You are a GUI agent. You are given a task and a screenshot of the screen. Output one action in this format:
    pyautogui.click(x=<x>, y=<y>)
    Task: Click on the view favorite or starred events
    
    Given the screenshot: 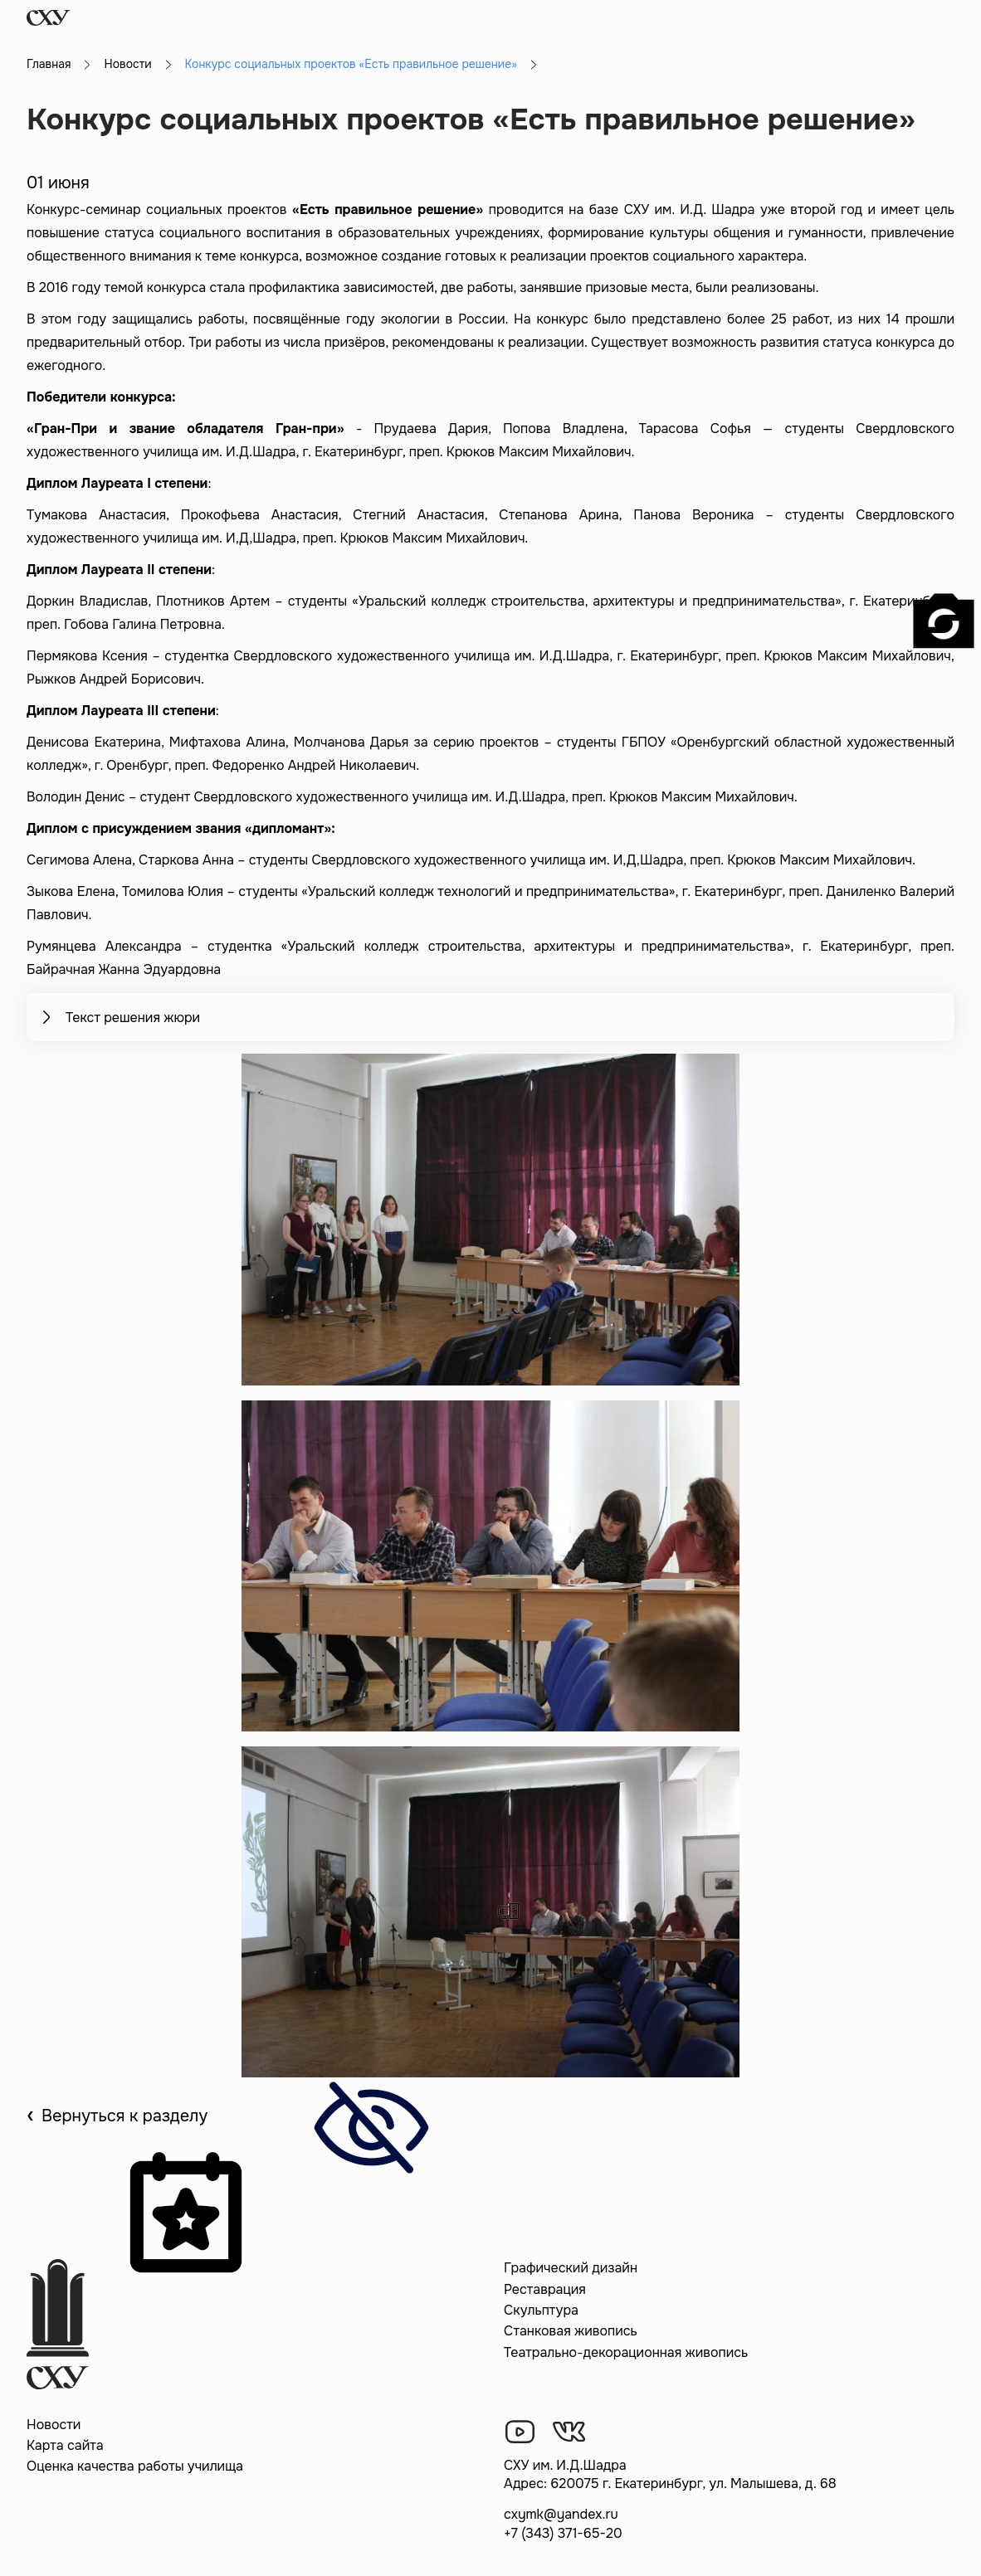 What is the action you would take?
    pyautogui.click(x=186, y=2217)
    